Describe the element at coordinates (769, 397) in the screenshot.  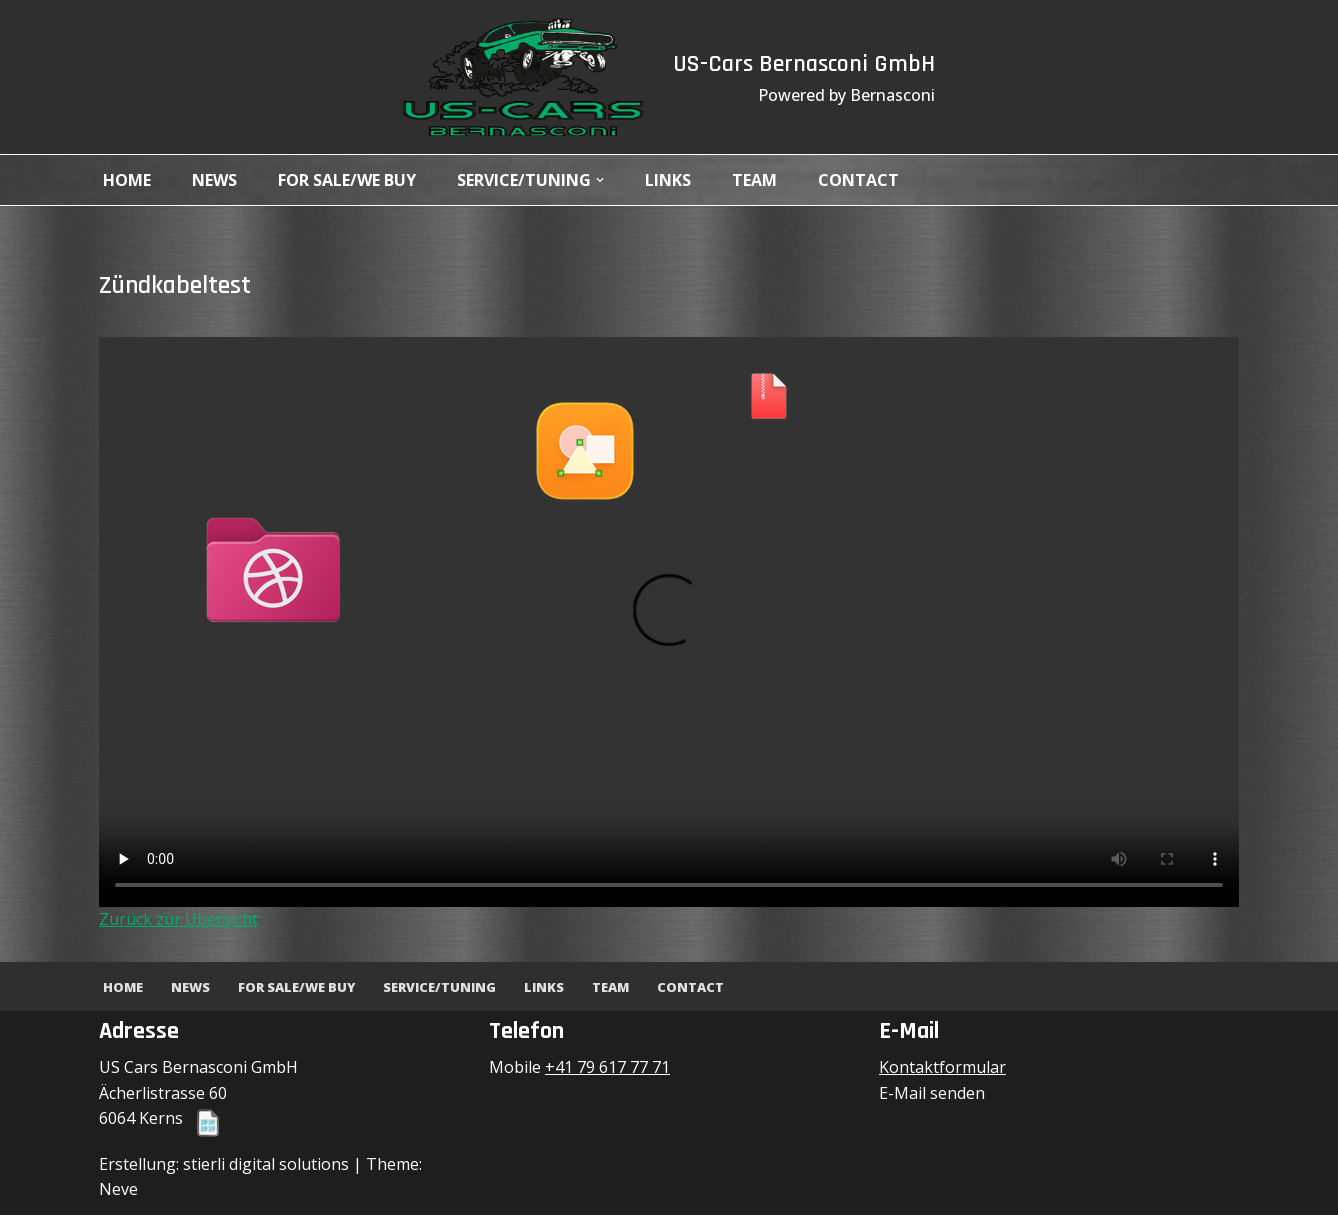
I see `an lzop compressed archive file` at that location.